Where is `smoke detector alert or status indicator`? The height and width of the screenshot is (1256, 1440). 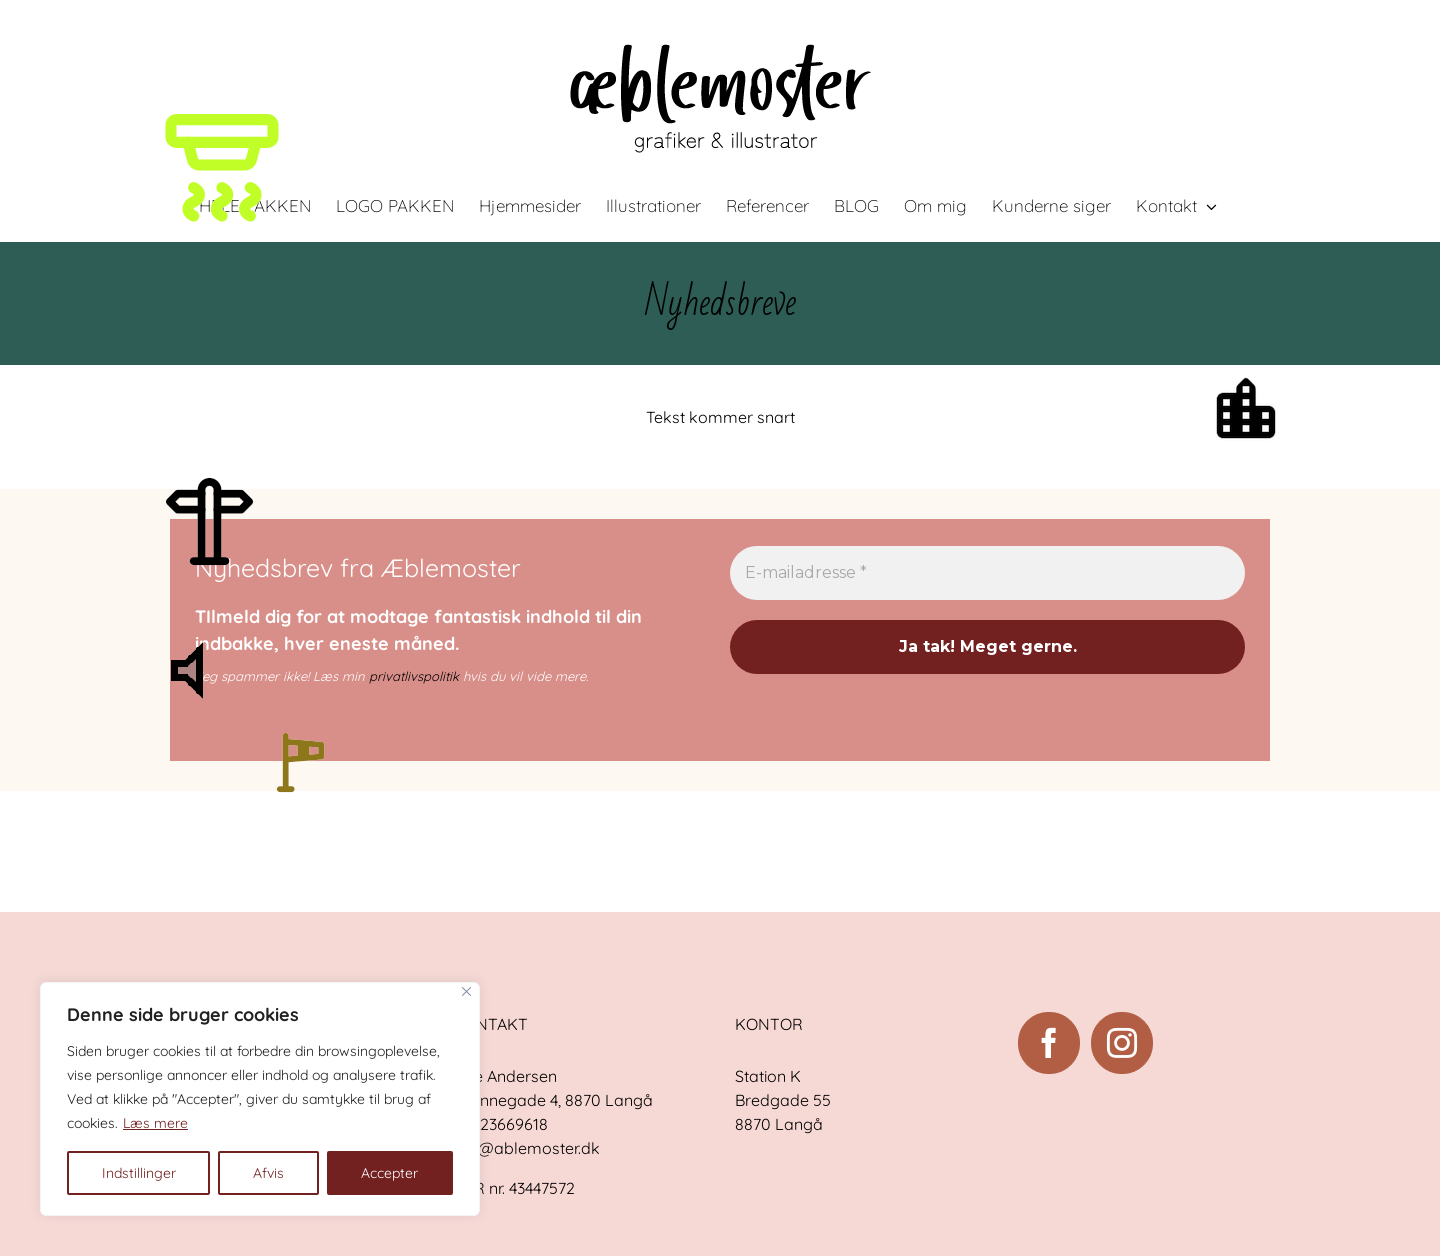
smoke detector alert or status indicator is located at coordinates (222, 165).